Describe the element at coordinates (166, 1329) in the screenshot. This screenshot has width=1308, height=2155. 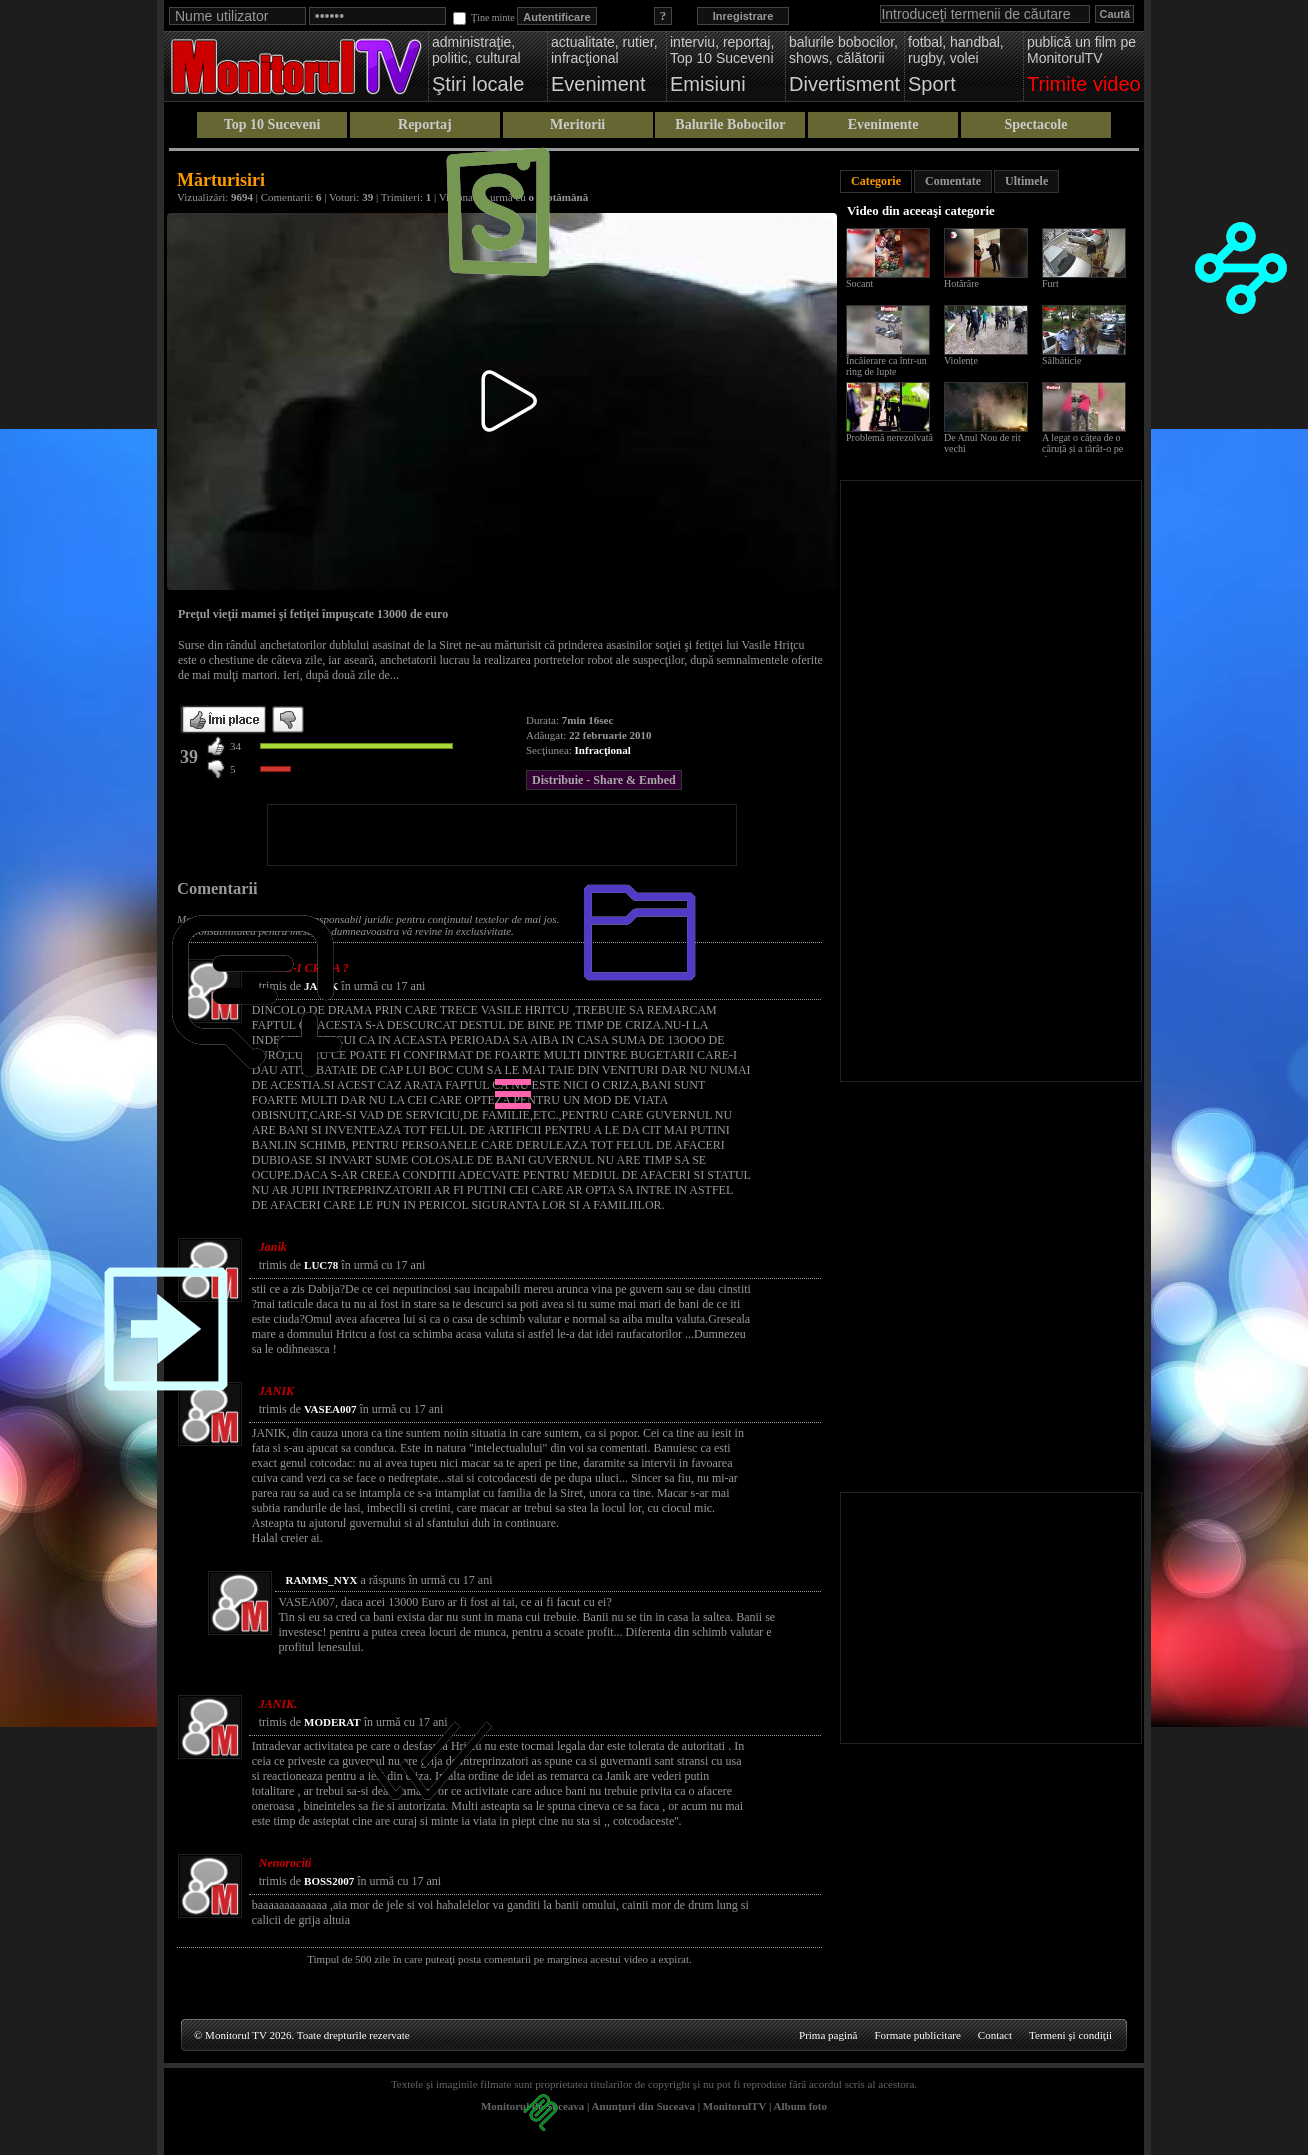
I see `indicates a file has been renamed in version control` at that location.